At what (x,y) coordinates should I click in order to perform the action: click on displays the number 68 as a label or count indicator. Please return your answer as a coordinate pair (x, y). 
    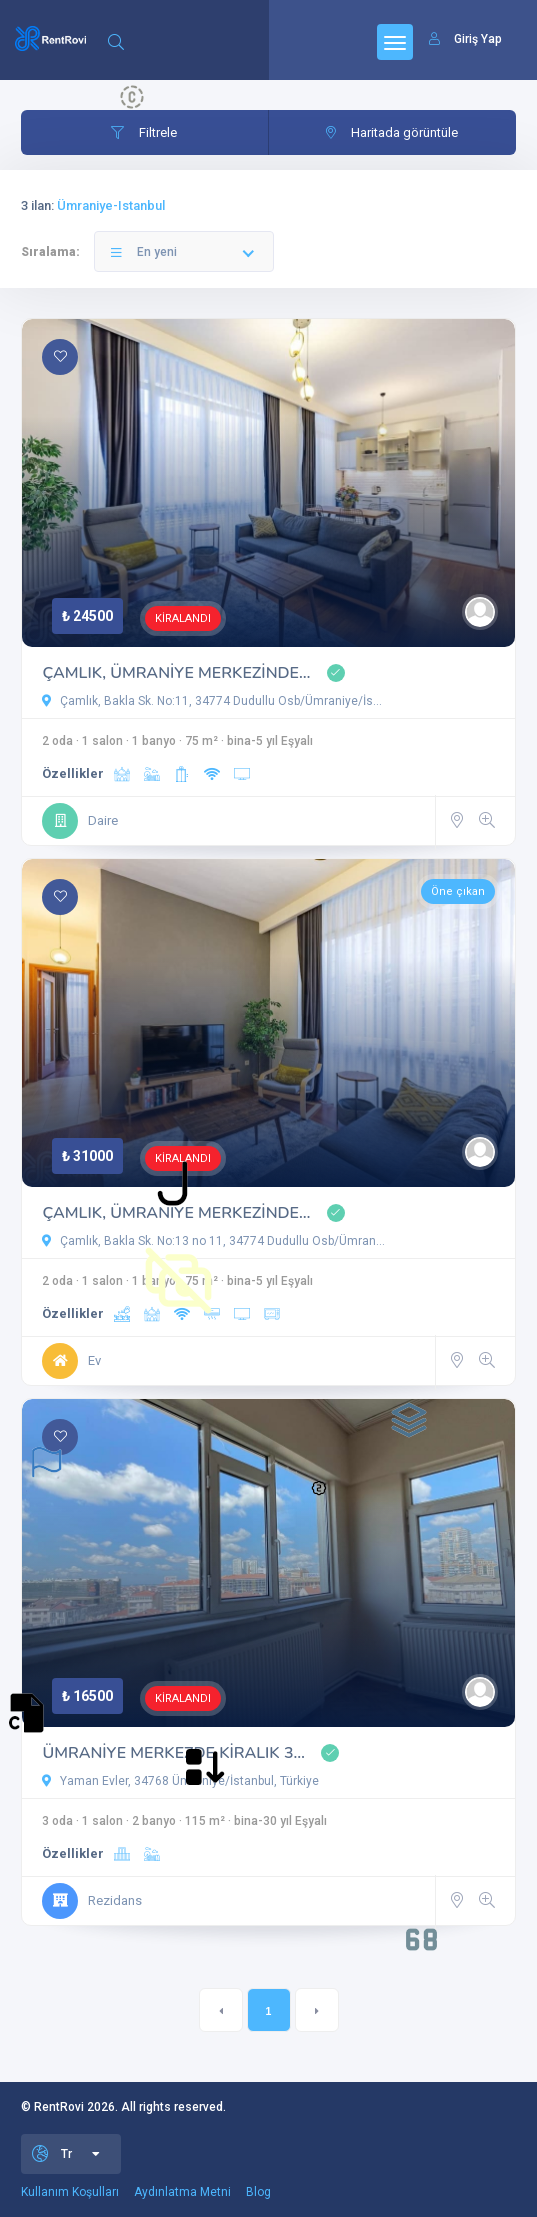
    Looking at the image, I should click on (421, 1939).